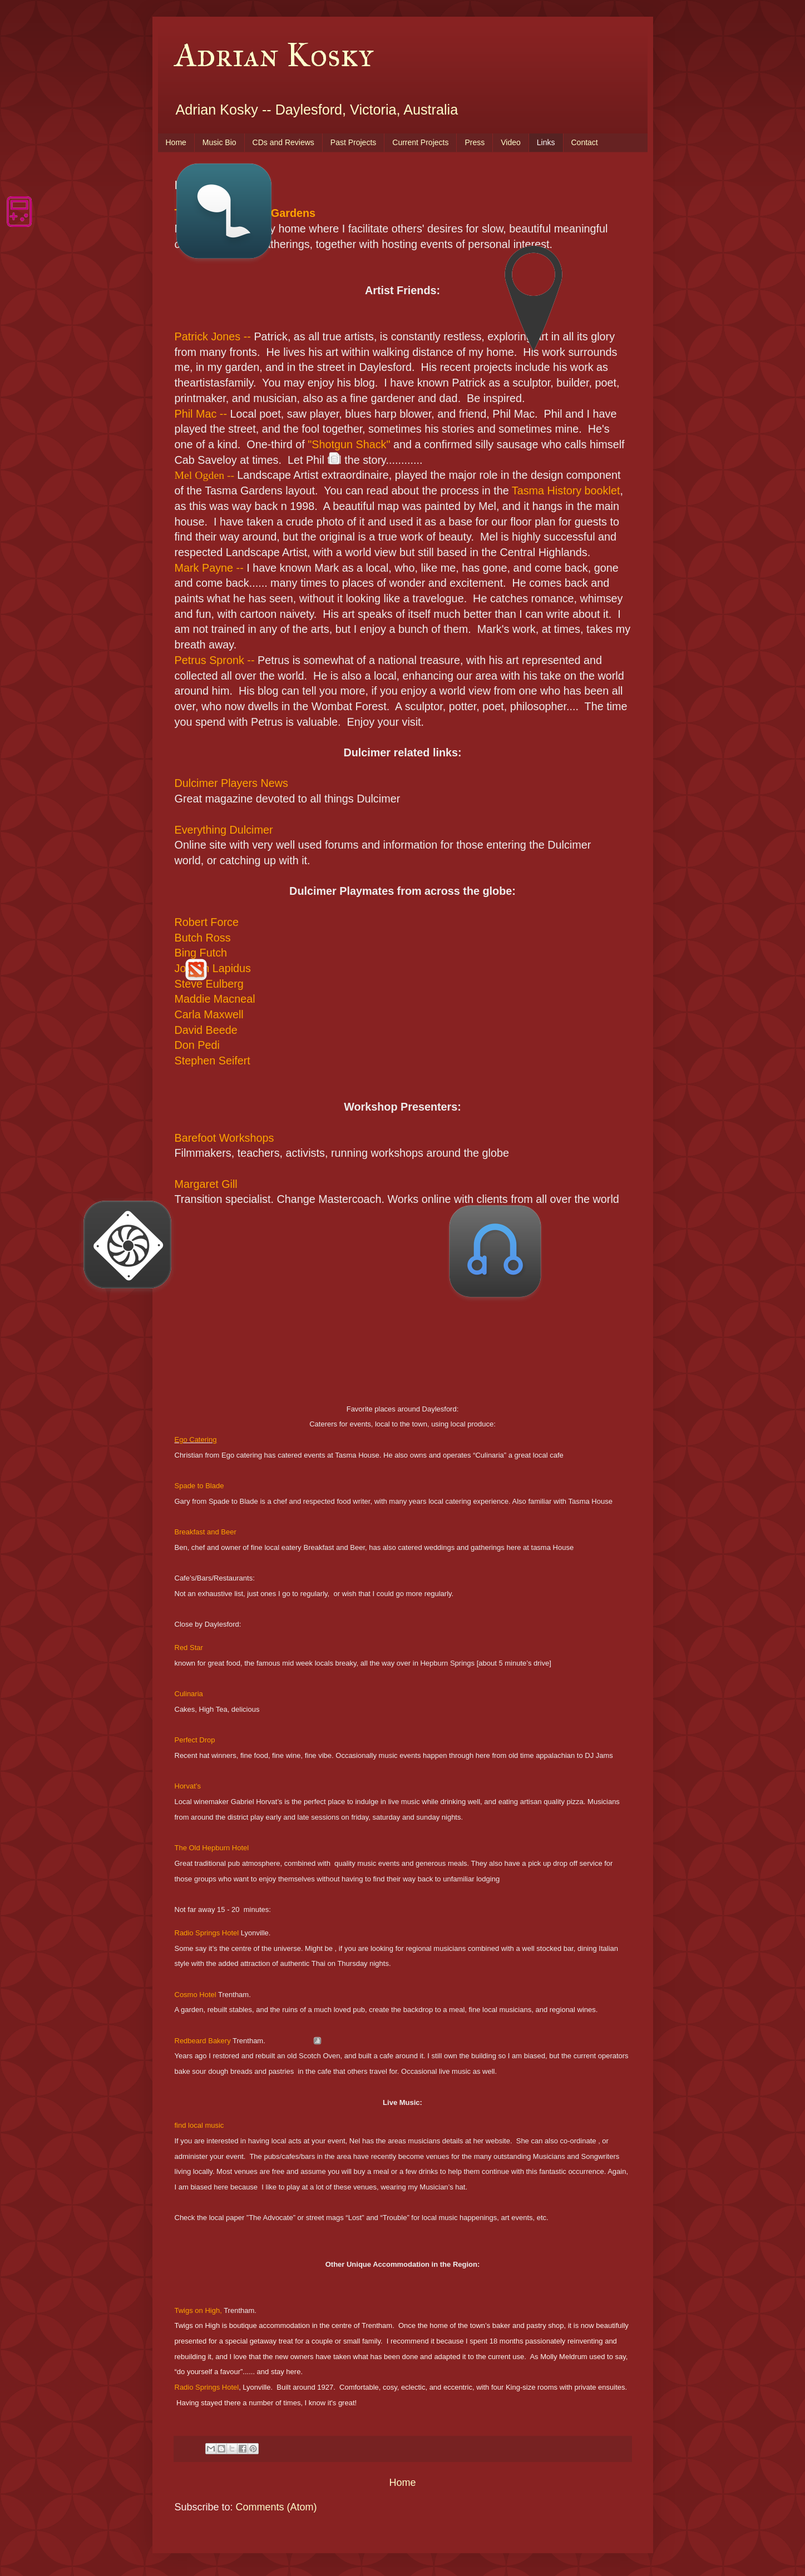 The height and width of the screenshot is (2576, 805). Describe the element at coordinates (495, 1251) in the screenshot. I see `open auryo soundcloud client` at that location.